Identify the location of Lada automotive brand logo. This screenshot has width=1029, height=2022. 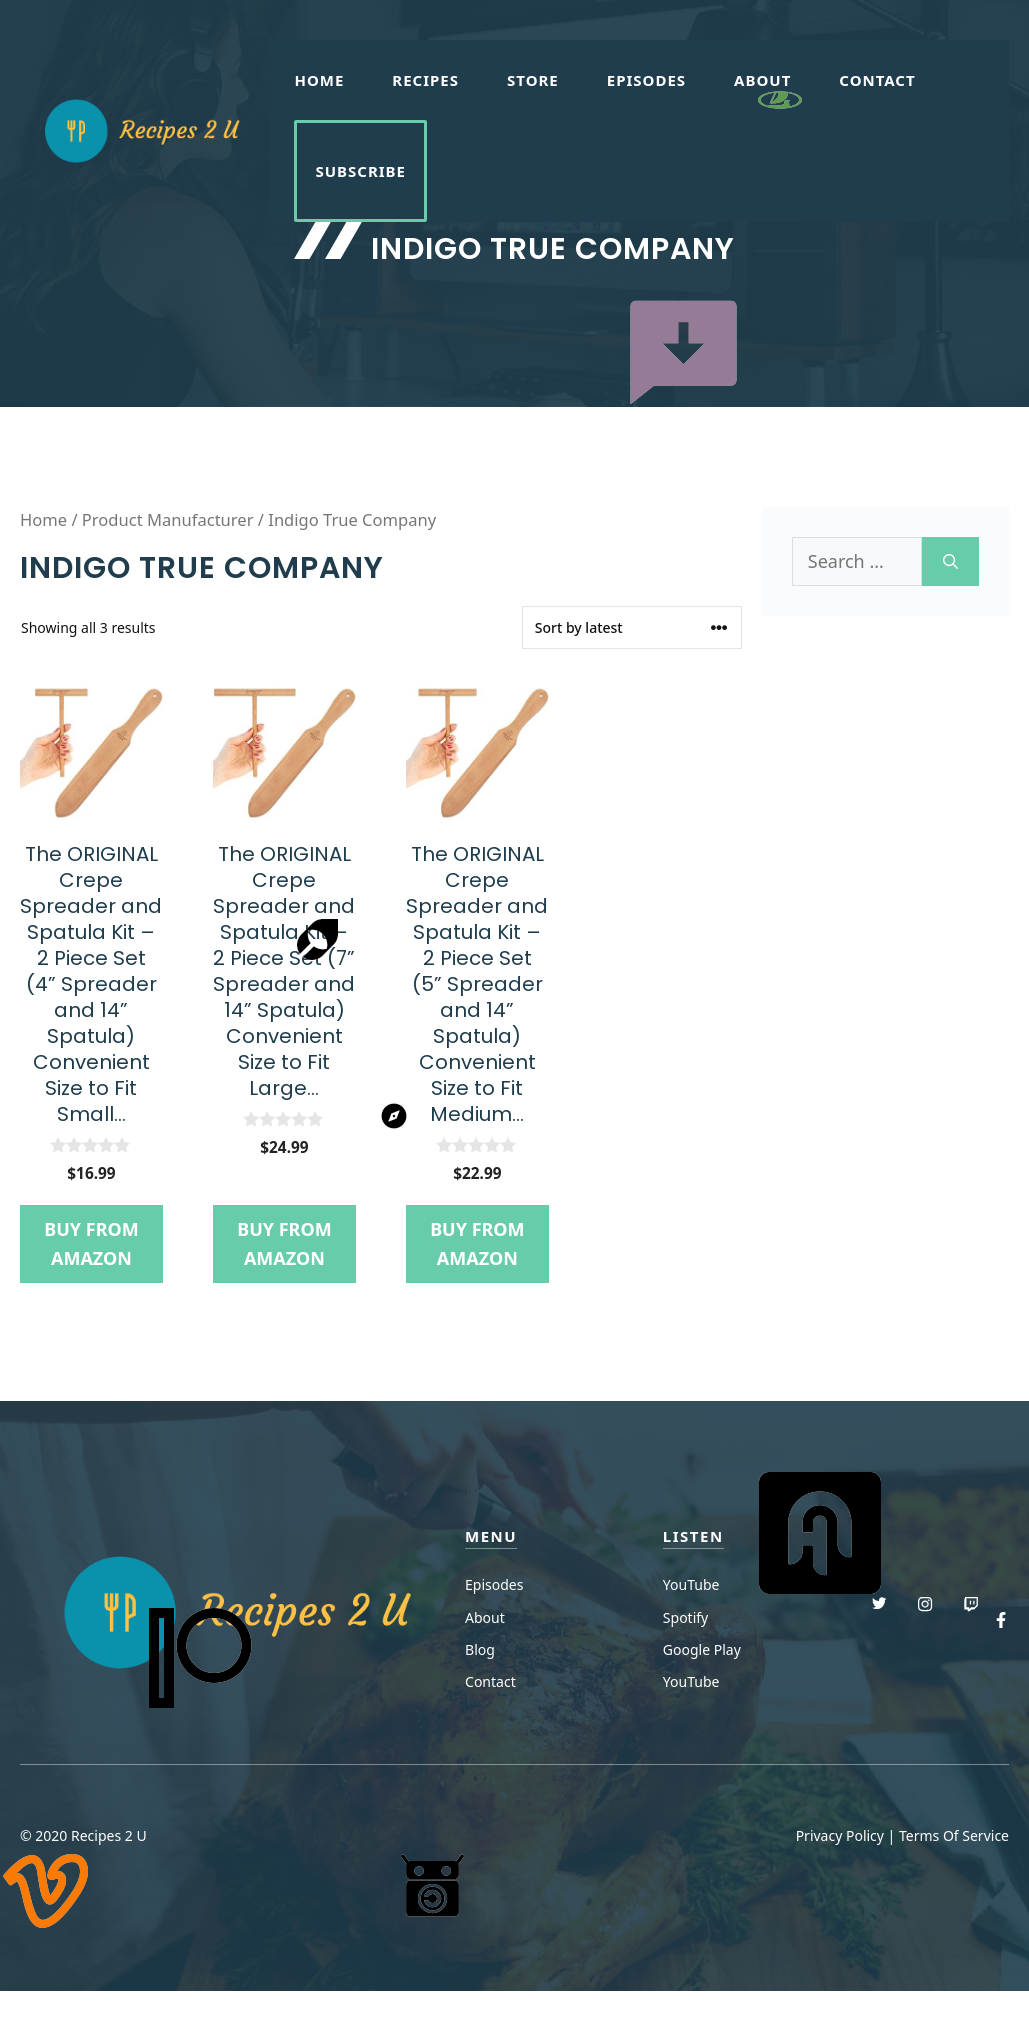
(780, 100).